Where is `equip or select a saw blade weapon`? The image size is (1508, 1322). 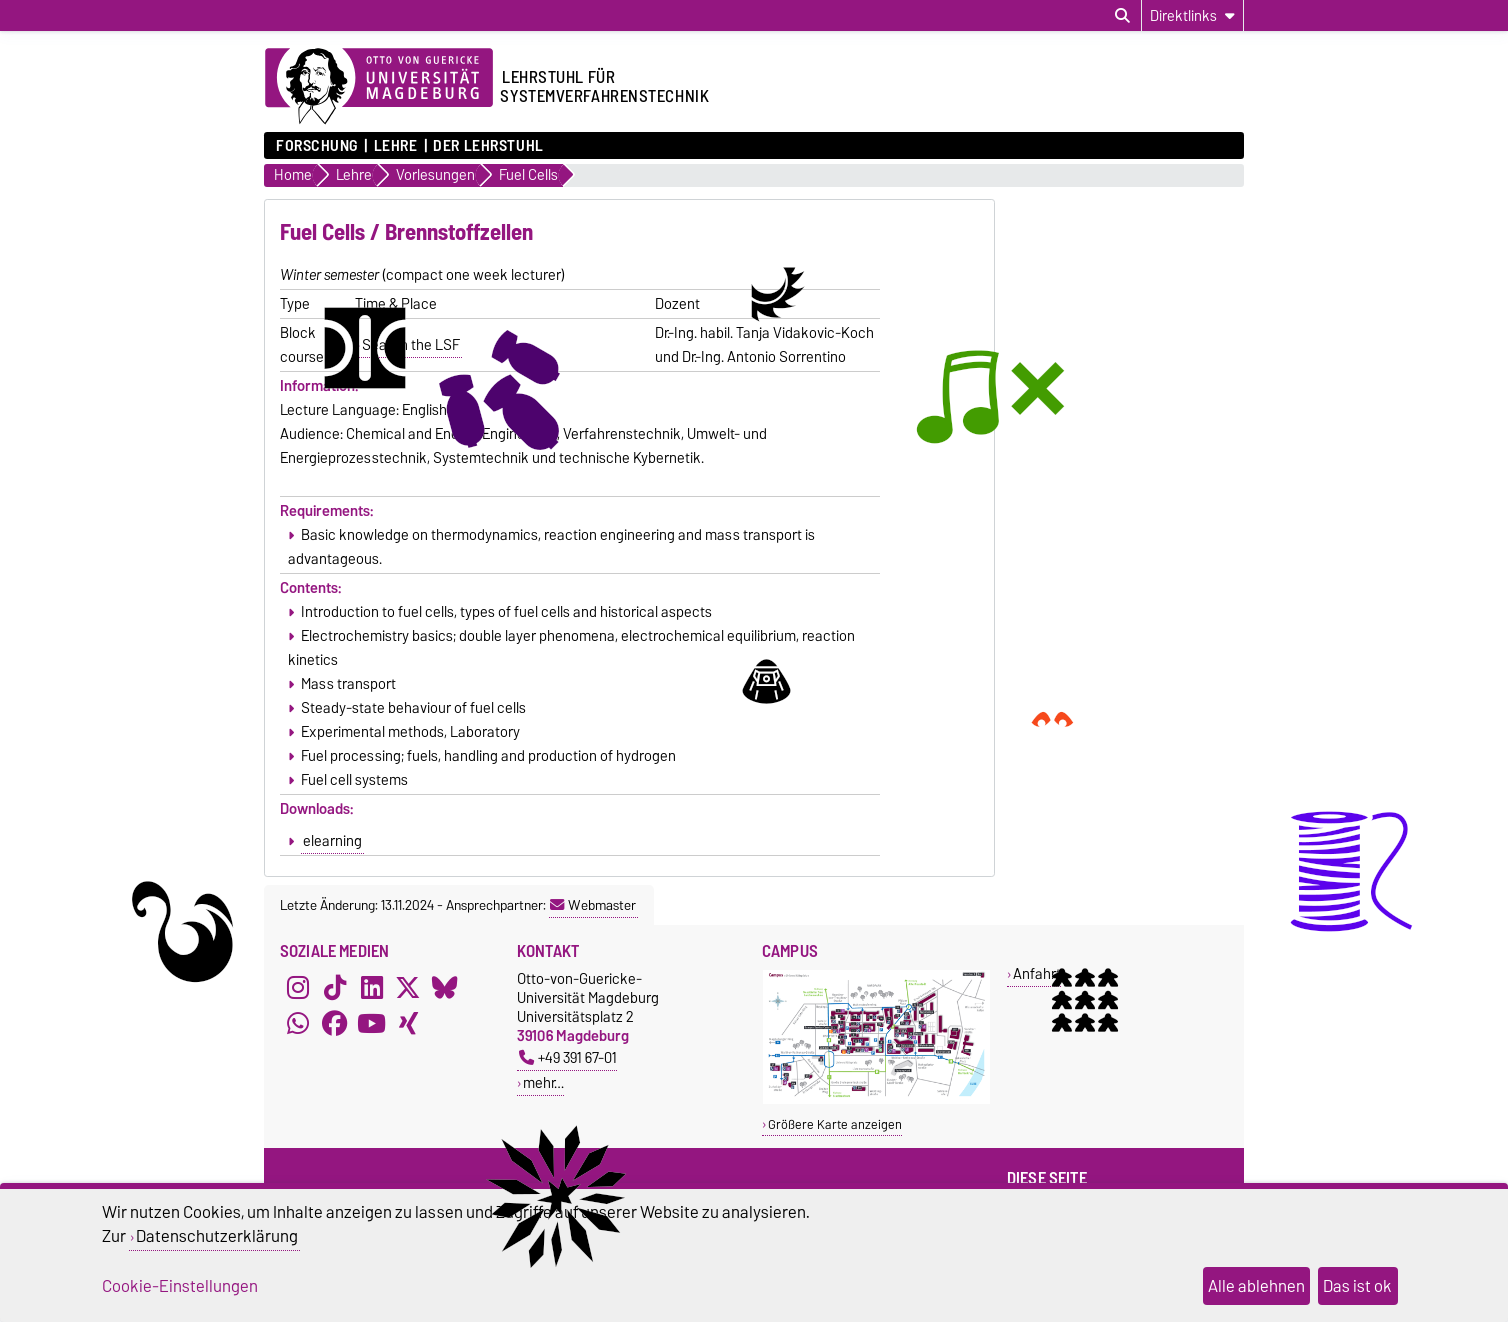 equip or select a saw blade weapon is located at coordinates (778, 294).